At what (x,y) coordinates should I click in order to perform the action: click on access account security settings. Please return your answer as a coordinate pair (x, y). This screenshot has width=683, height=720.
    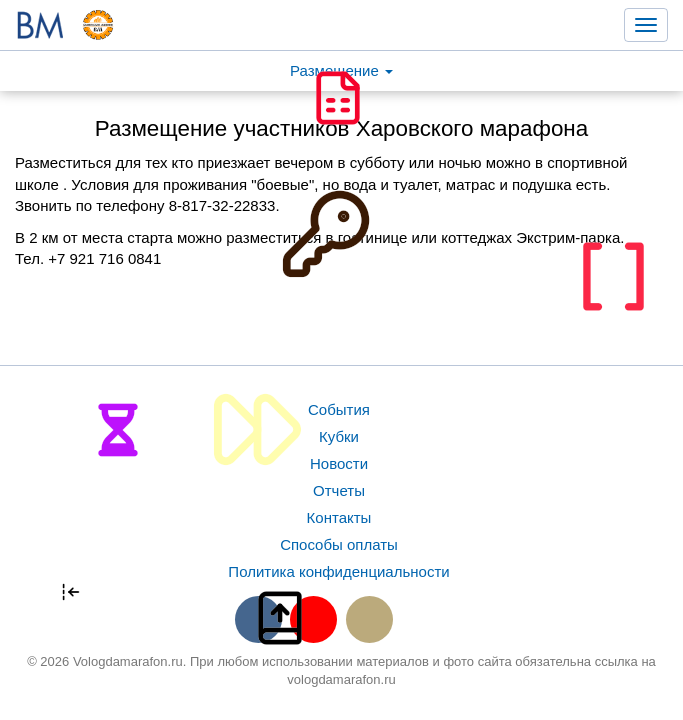
    Looking at the image, I should click on (326, 234).